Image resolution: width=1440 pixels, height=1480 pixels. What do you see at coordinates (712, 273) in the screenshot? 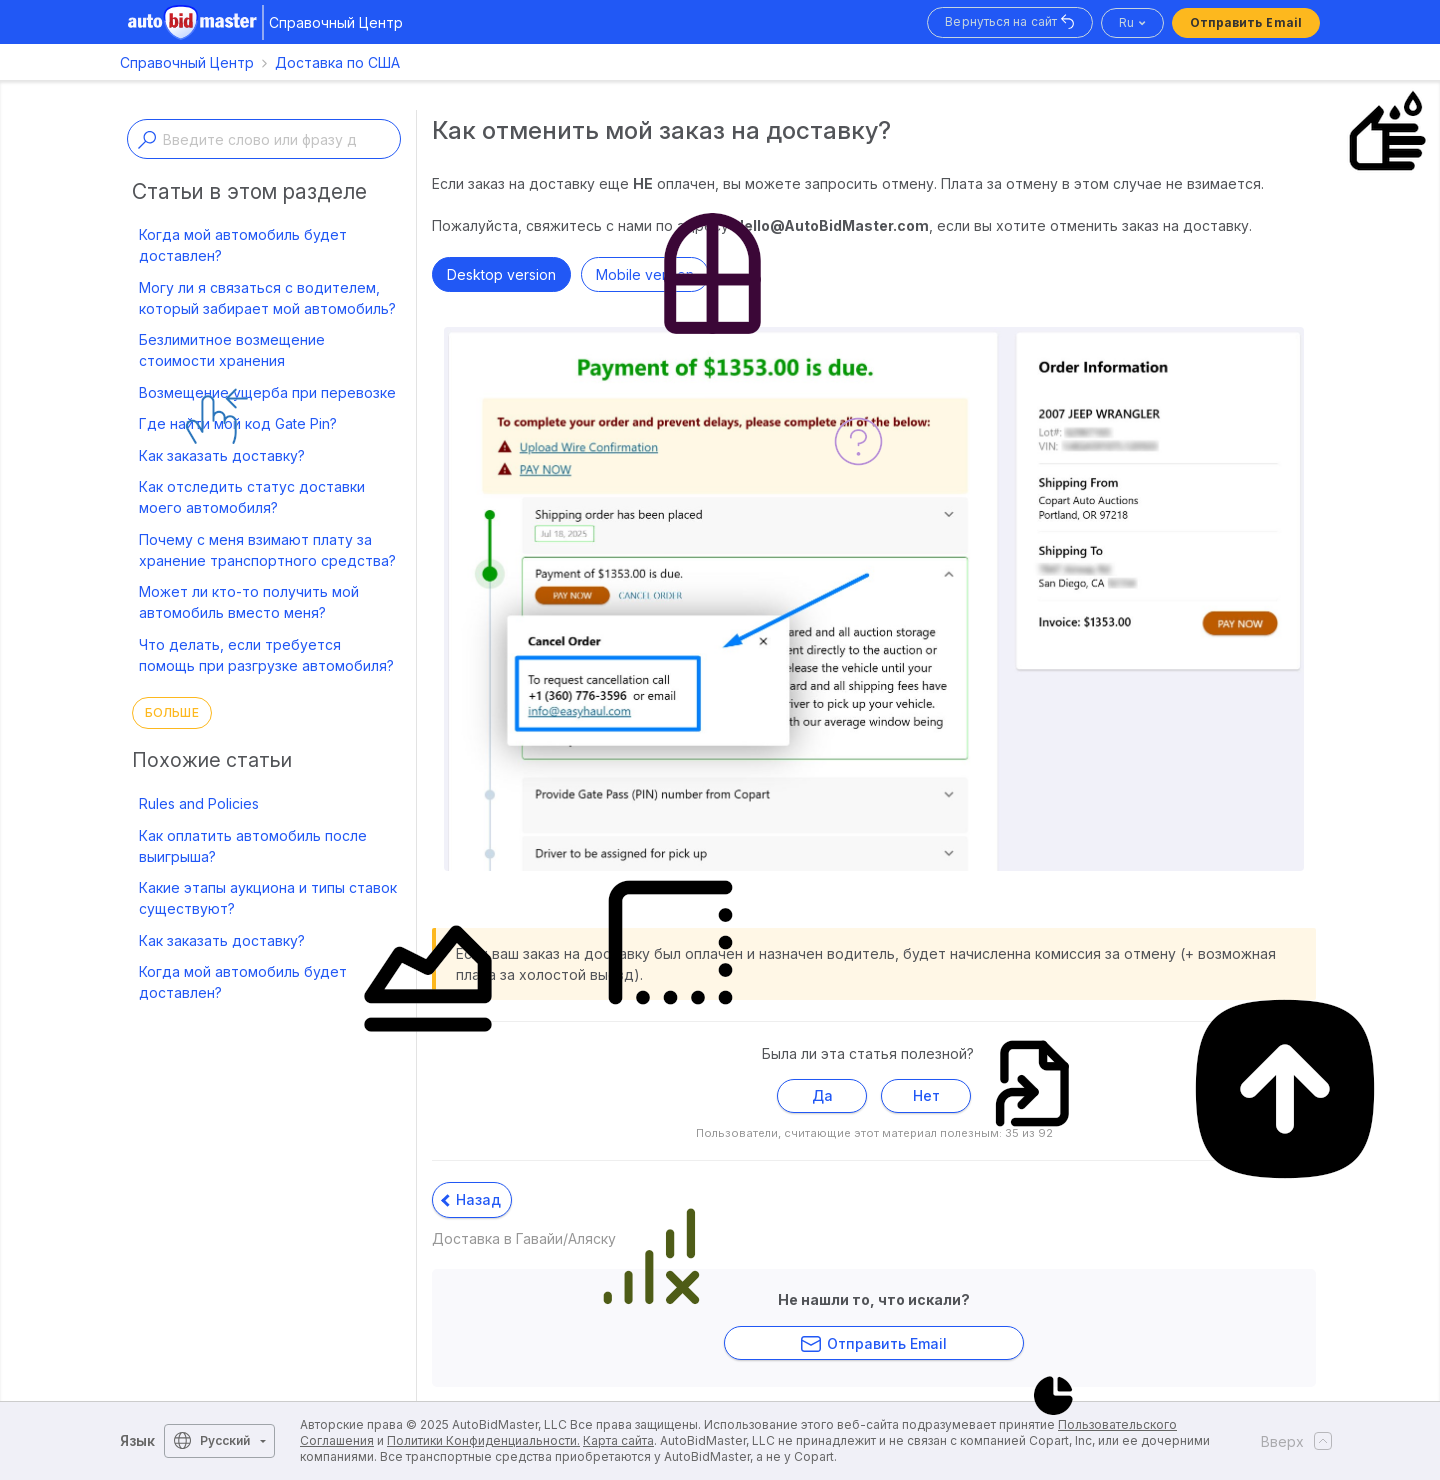
I see `open a new window` at bounding box center [712, 273].